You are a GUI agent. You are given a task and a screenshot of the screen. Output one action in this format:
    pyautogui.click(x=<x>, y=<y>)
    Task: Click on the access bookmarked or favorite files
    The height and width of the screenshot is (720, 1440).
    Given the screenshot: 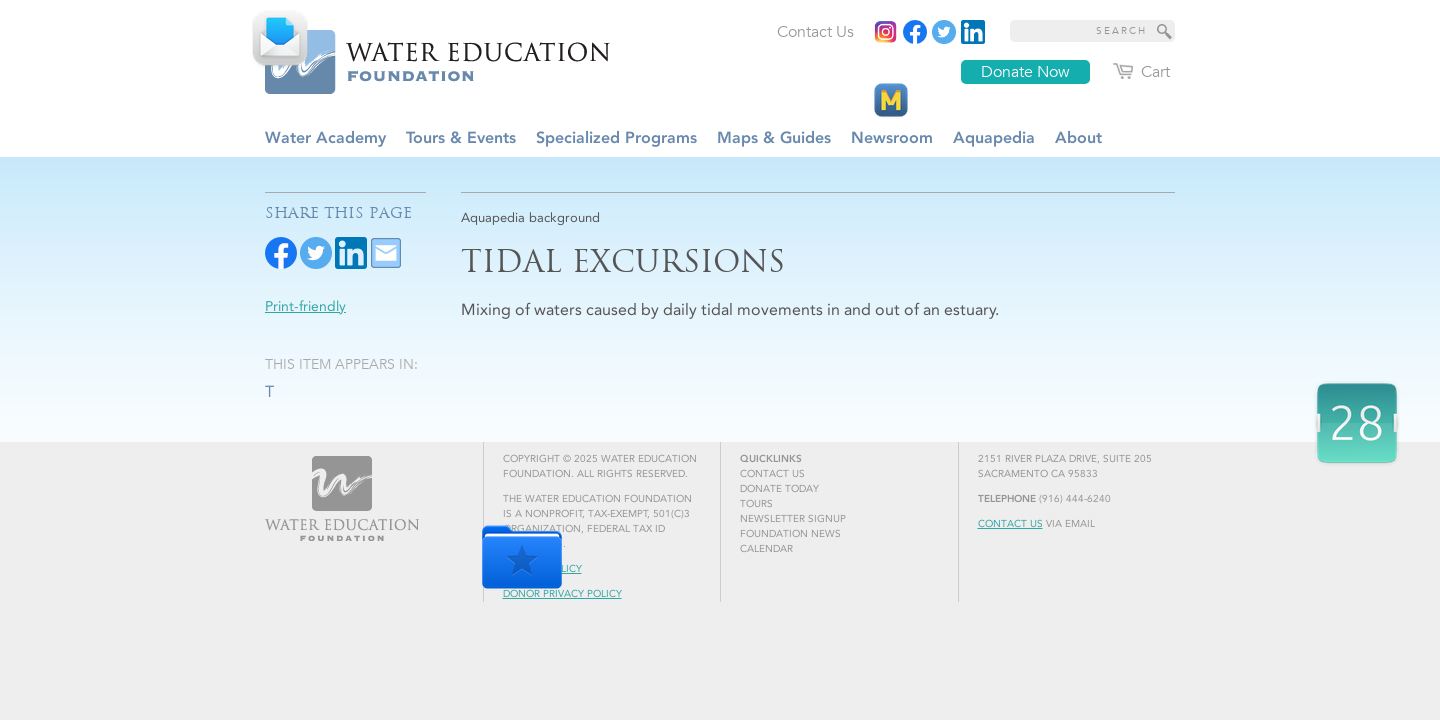 What is the action you would take?
    pyautogui.click(x=522, y=557)
    